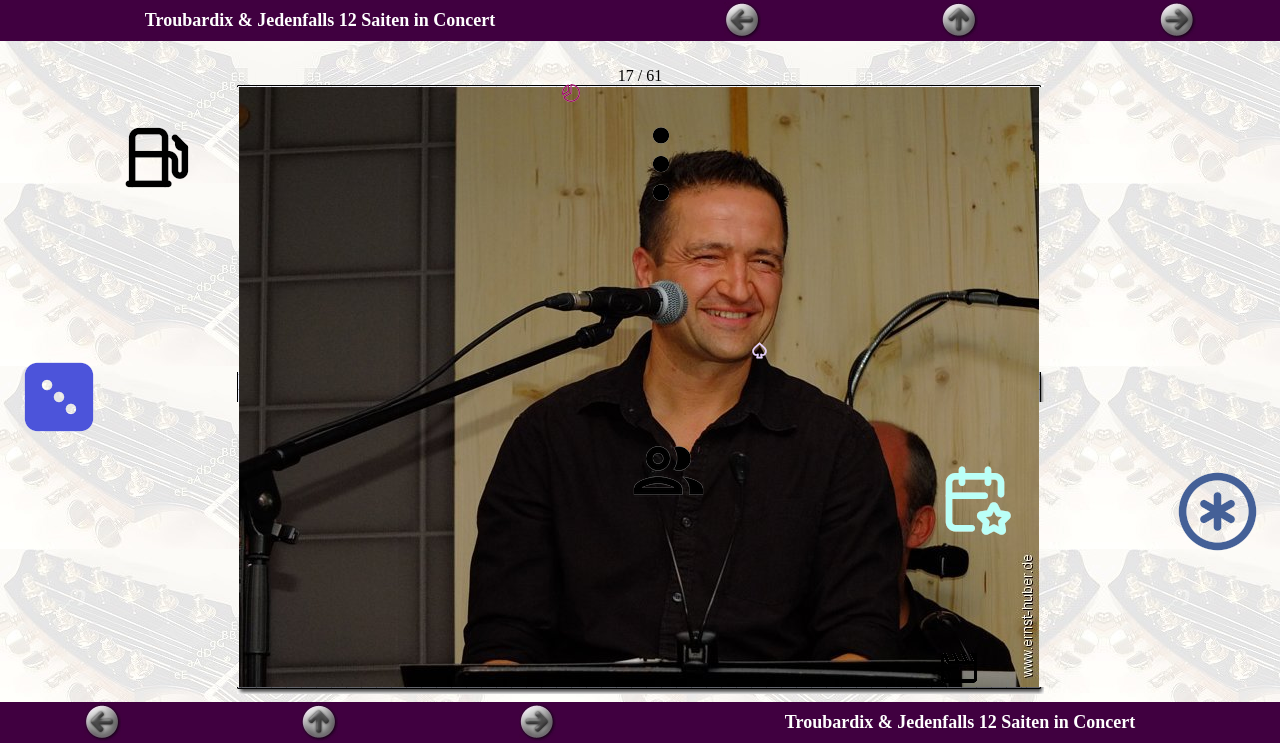  I want to click on spade suit symbol for card games, so click(759, 350).